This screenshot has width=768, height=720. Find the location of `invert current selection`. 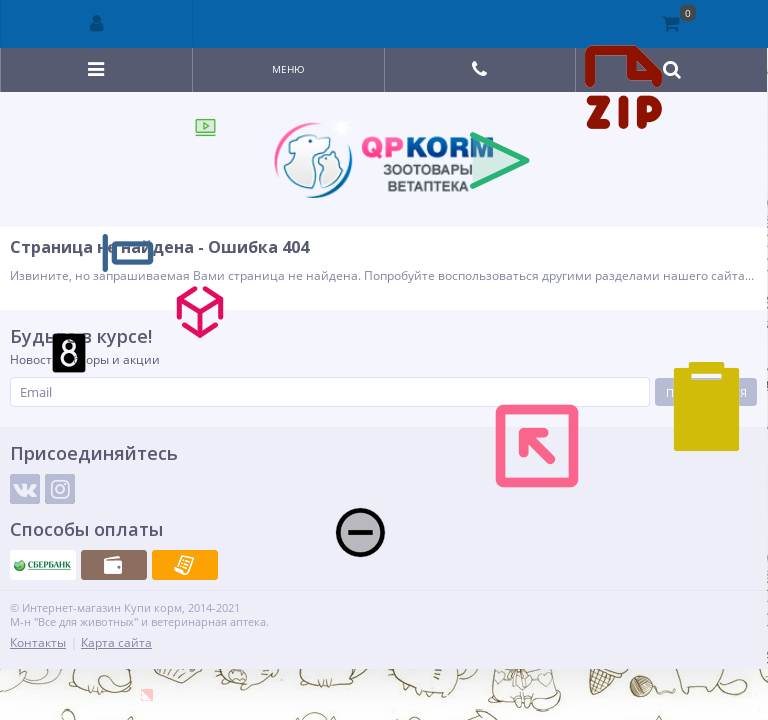

invert current selection is located at coordinates (147, 695).